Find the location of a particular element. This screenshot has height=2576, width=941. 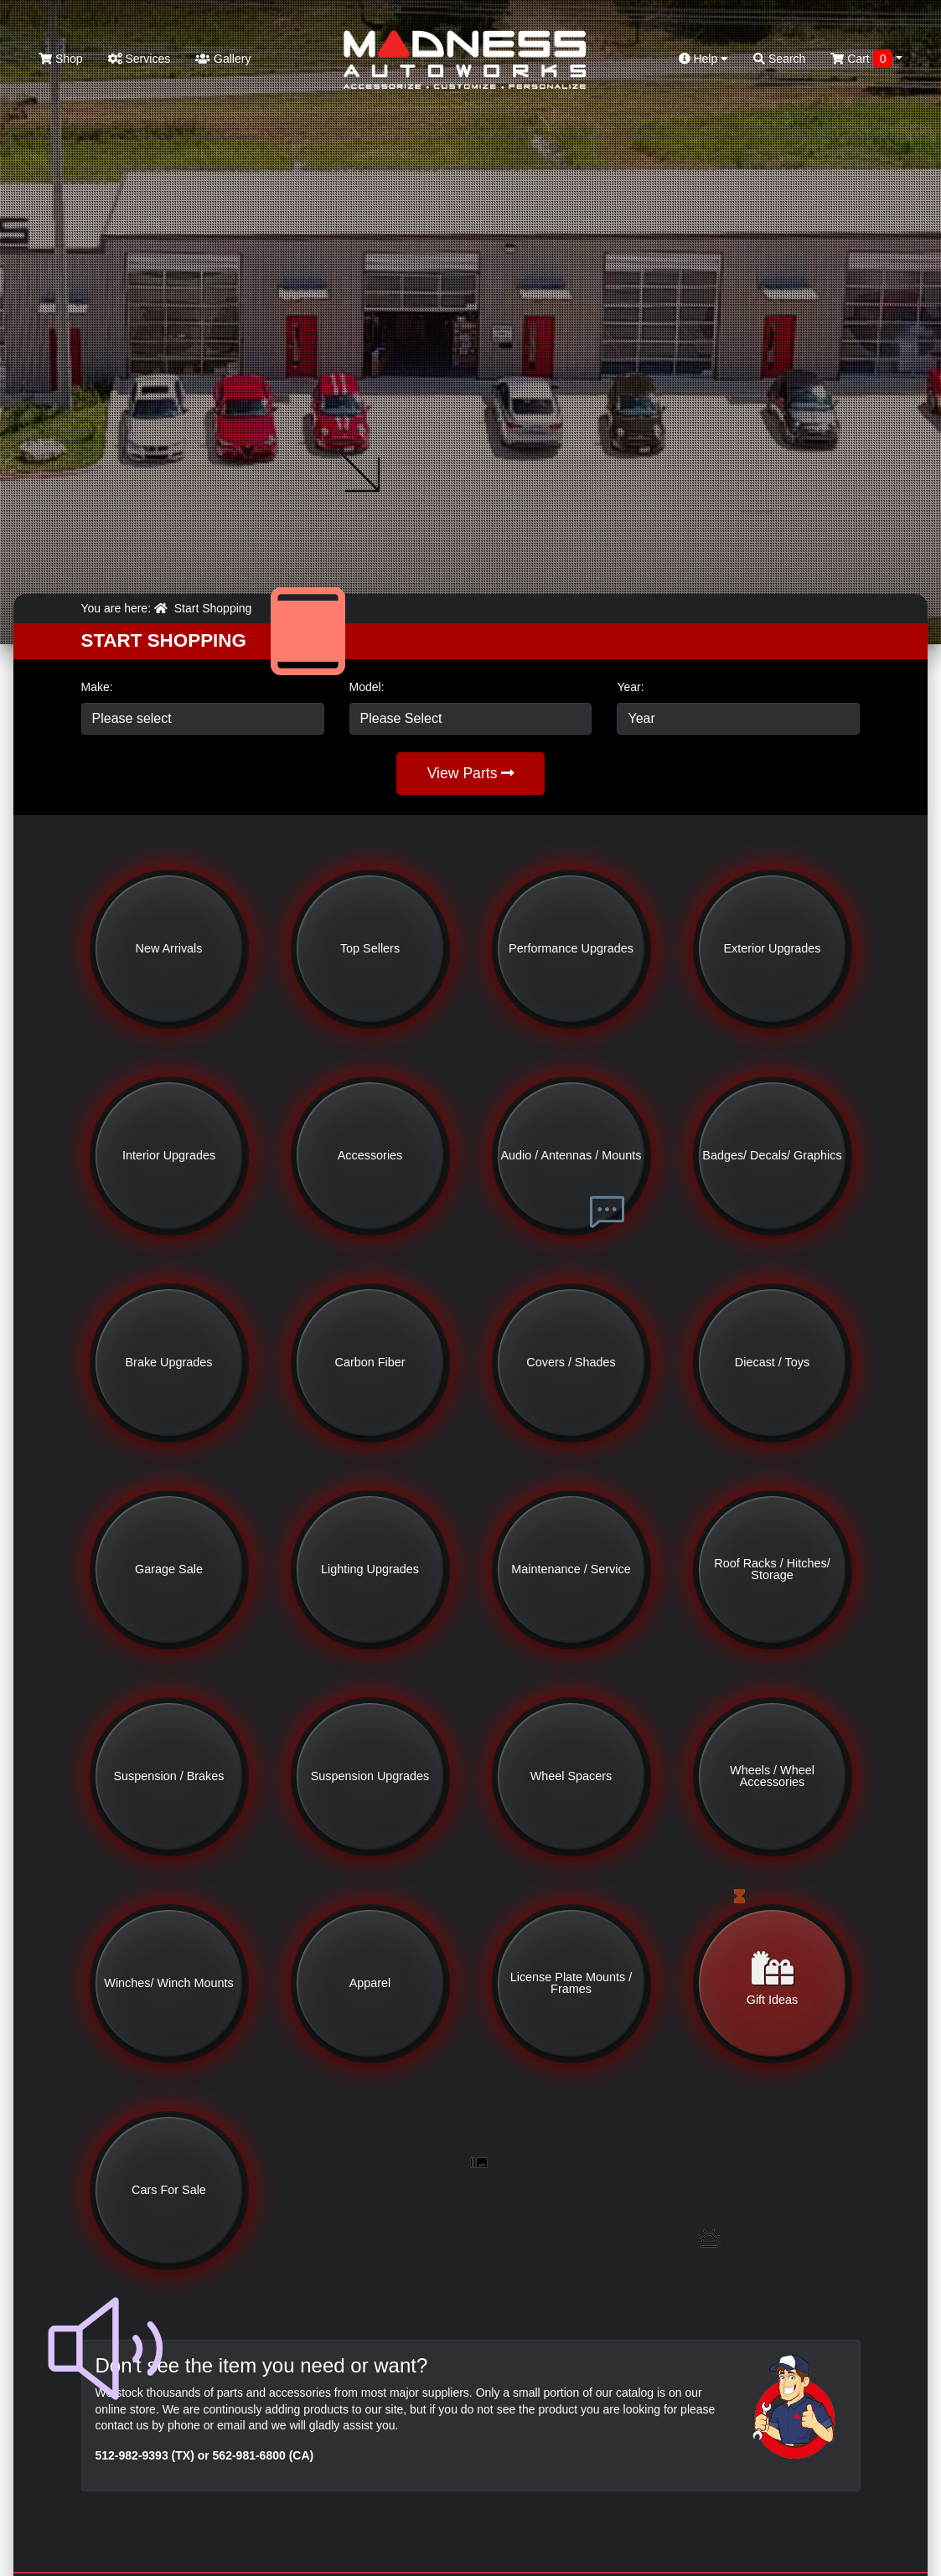

switch to tablet view is located at coordinates (308, 631).